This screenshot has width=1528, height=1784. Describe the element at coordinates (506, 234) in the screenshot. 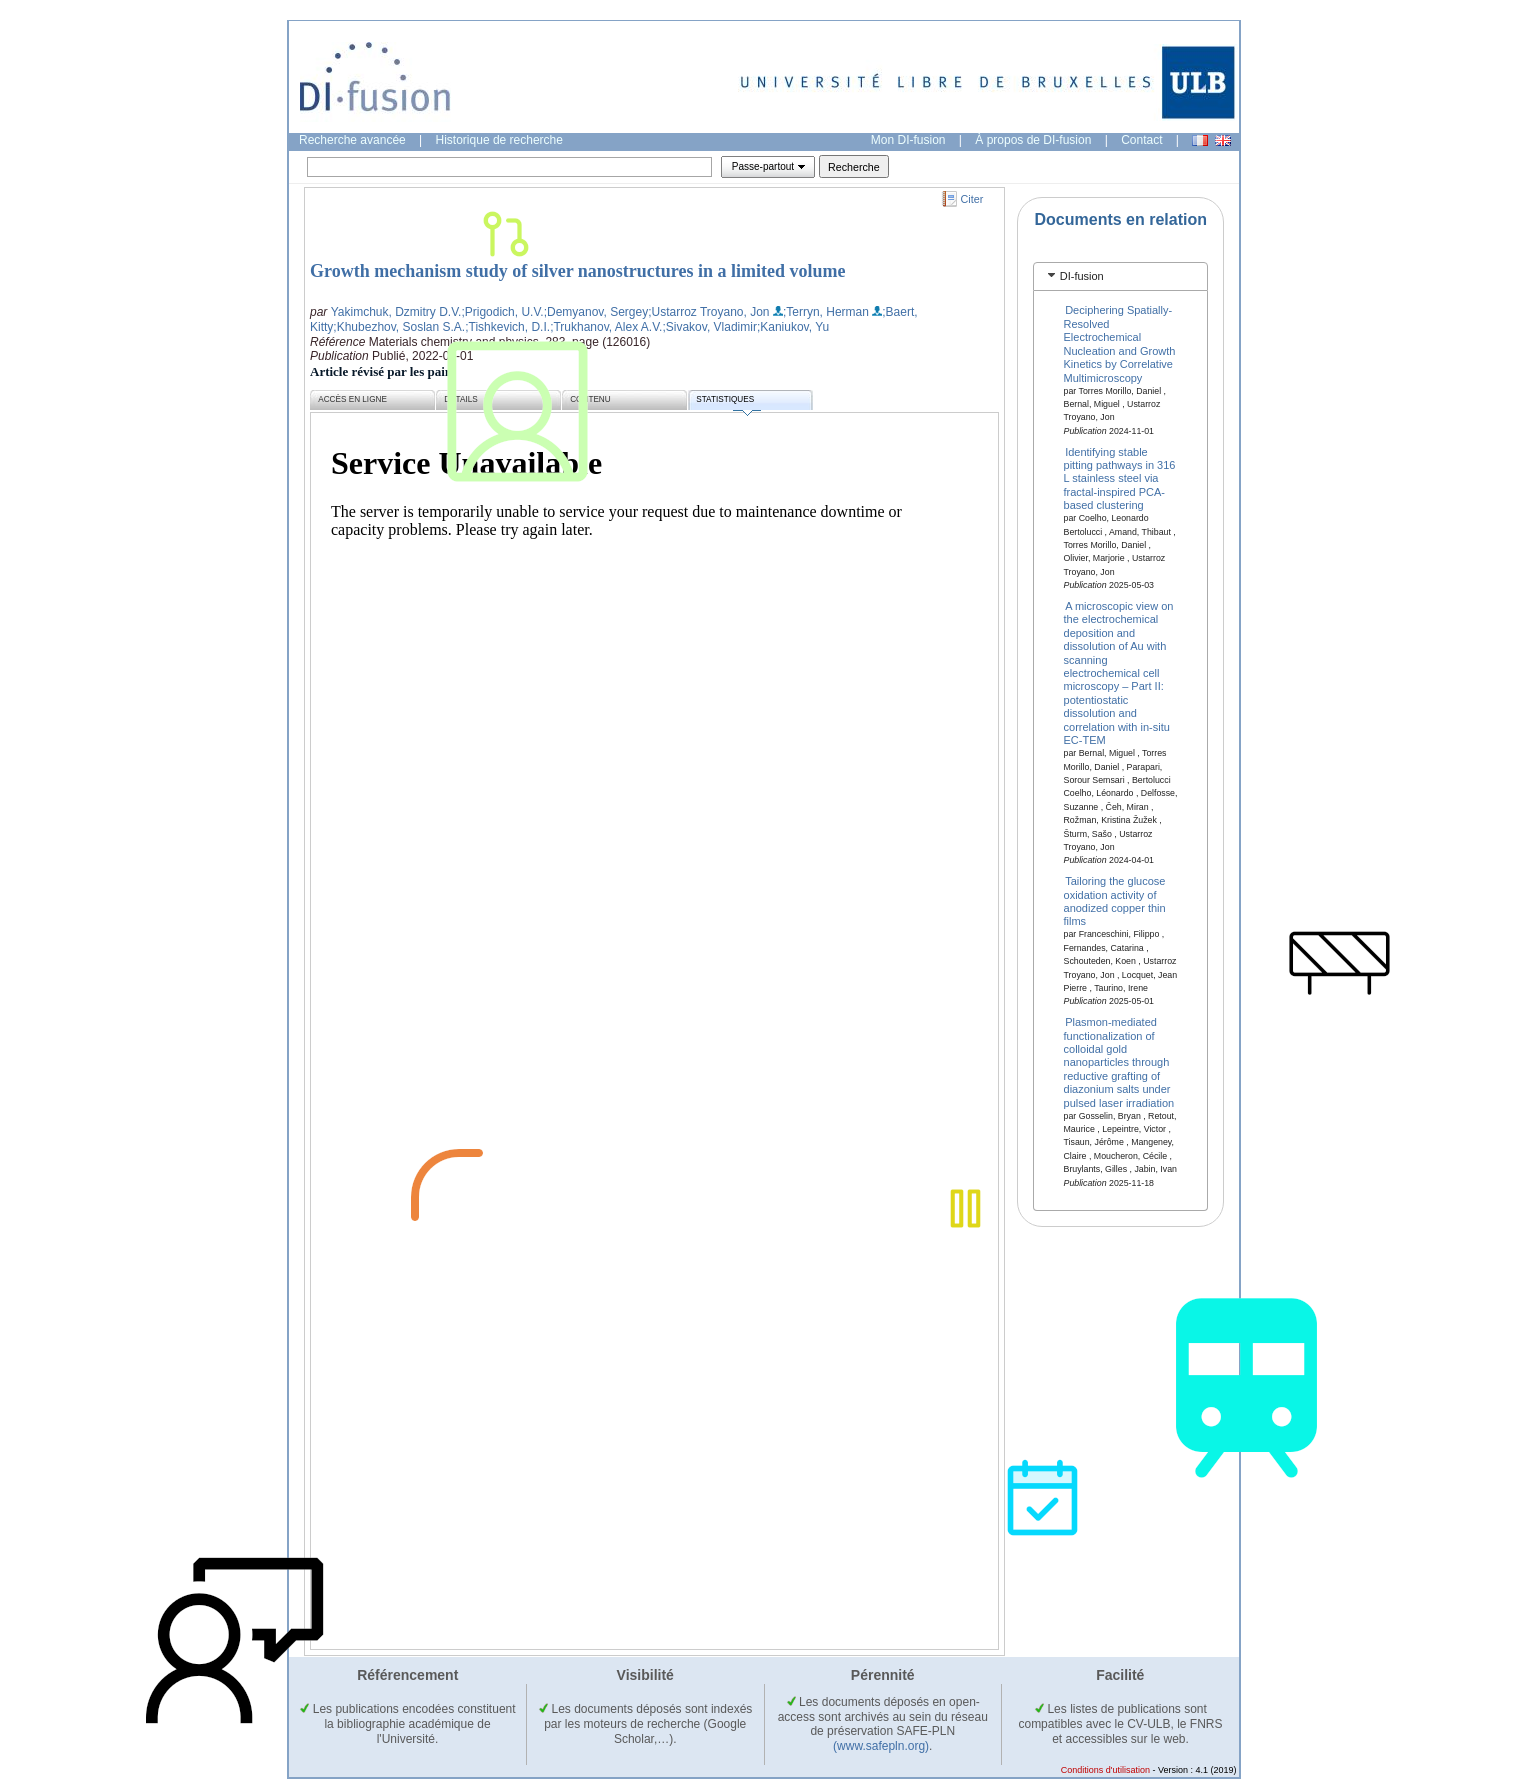

I see `create a new pull request` at that location.